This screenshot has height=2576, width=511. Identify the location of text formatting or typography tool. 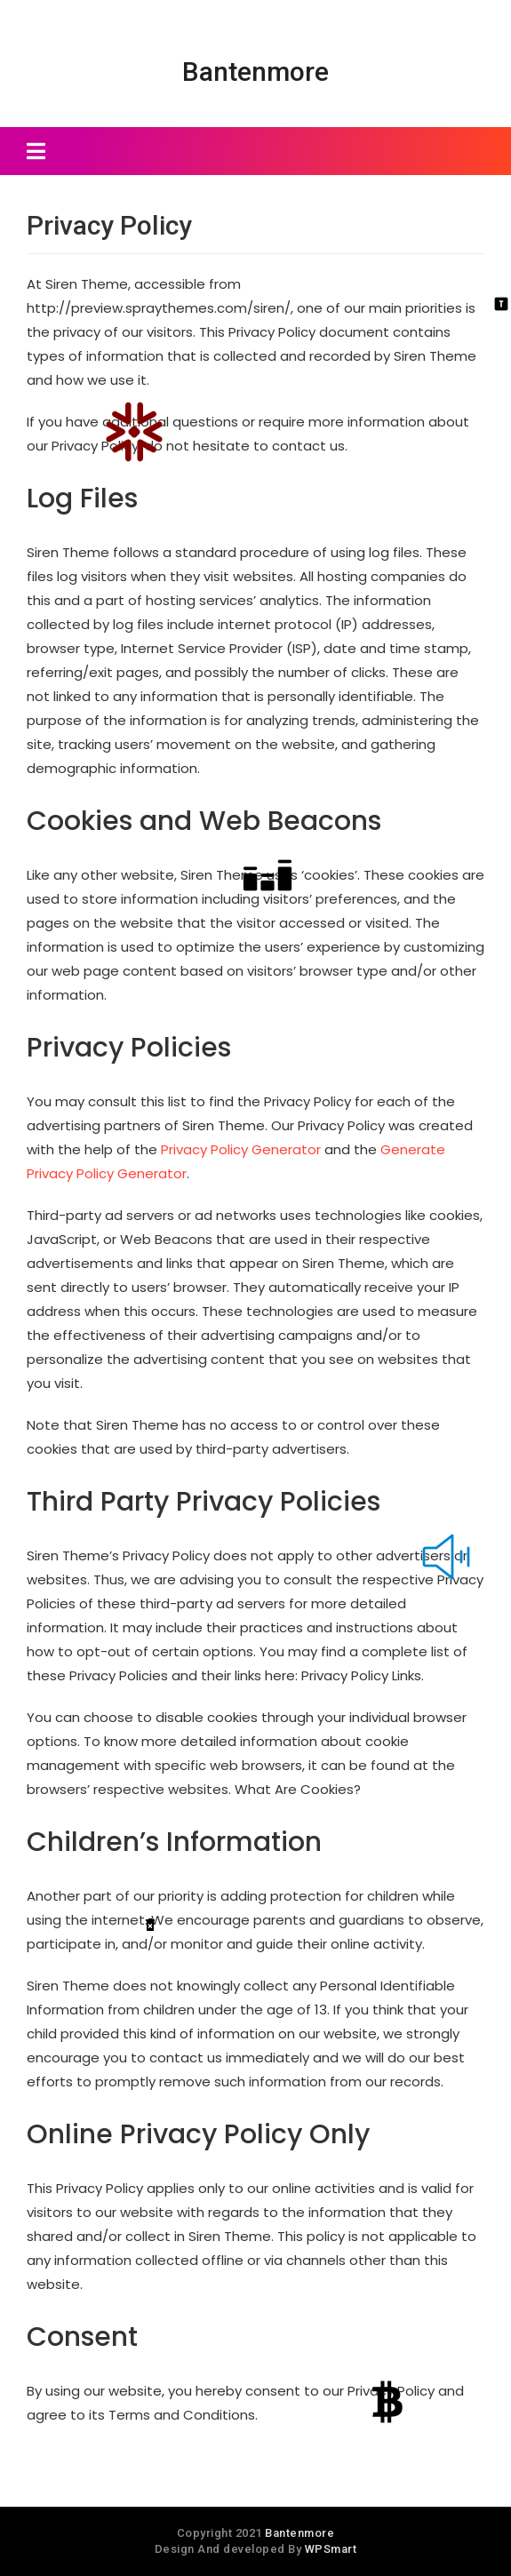
(501, 304).